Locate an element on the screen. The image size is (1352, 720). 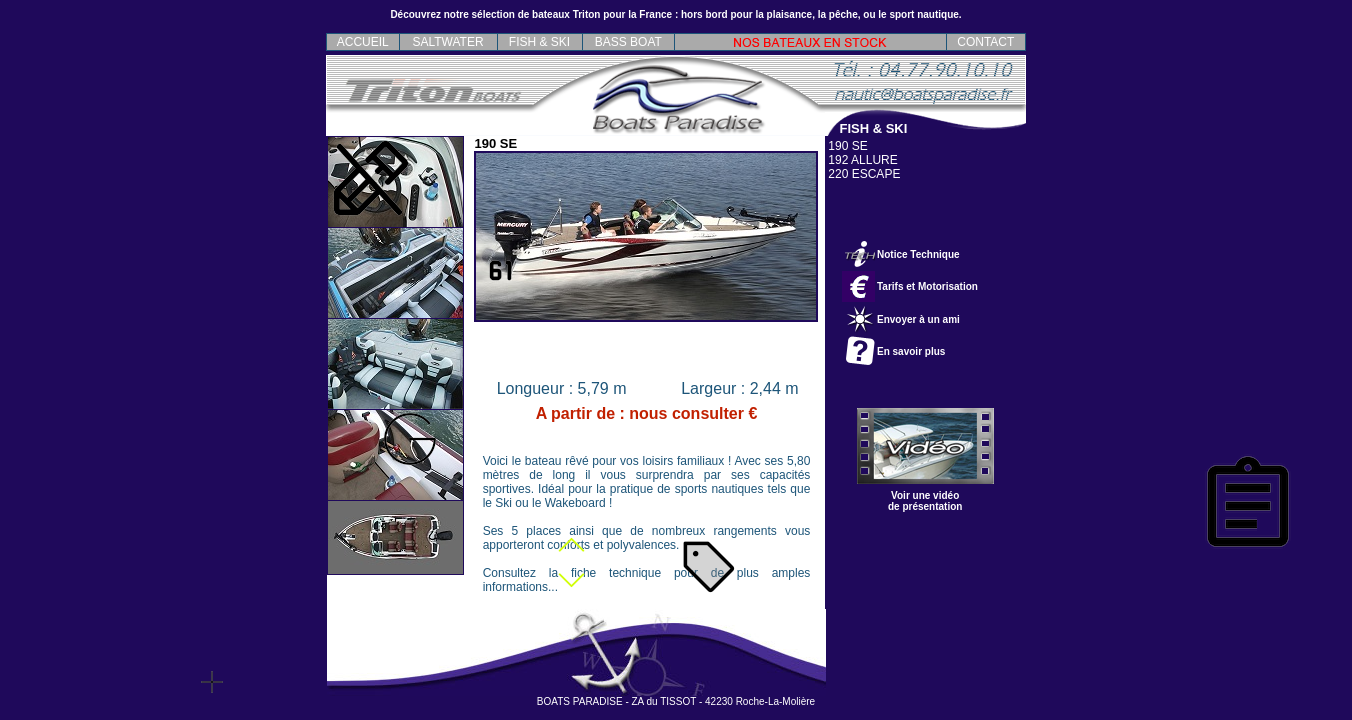
add a tag or label to an item is located at coordinates (706, 564).